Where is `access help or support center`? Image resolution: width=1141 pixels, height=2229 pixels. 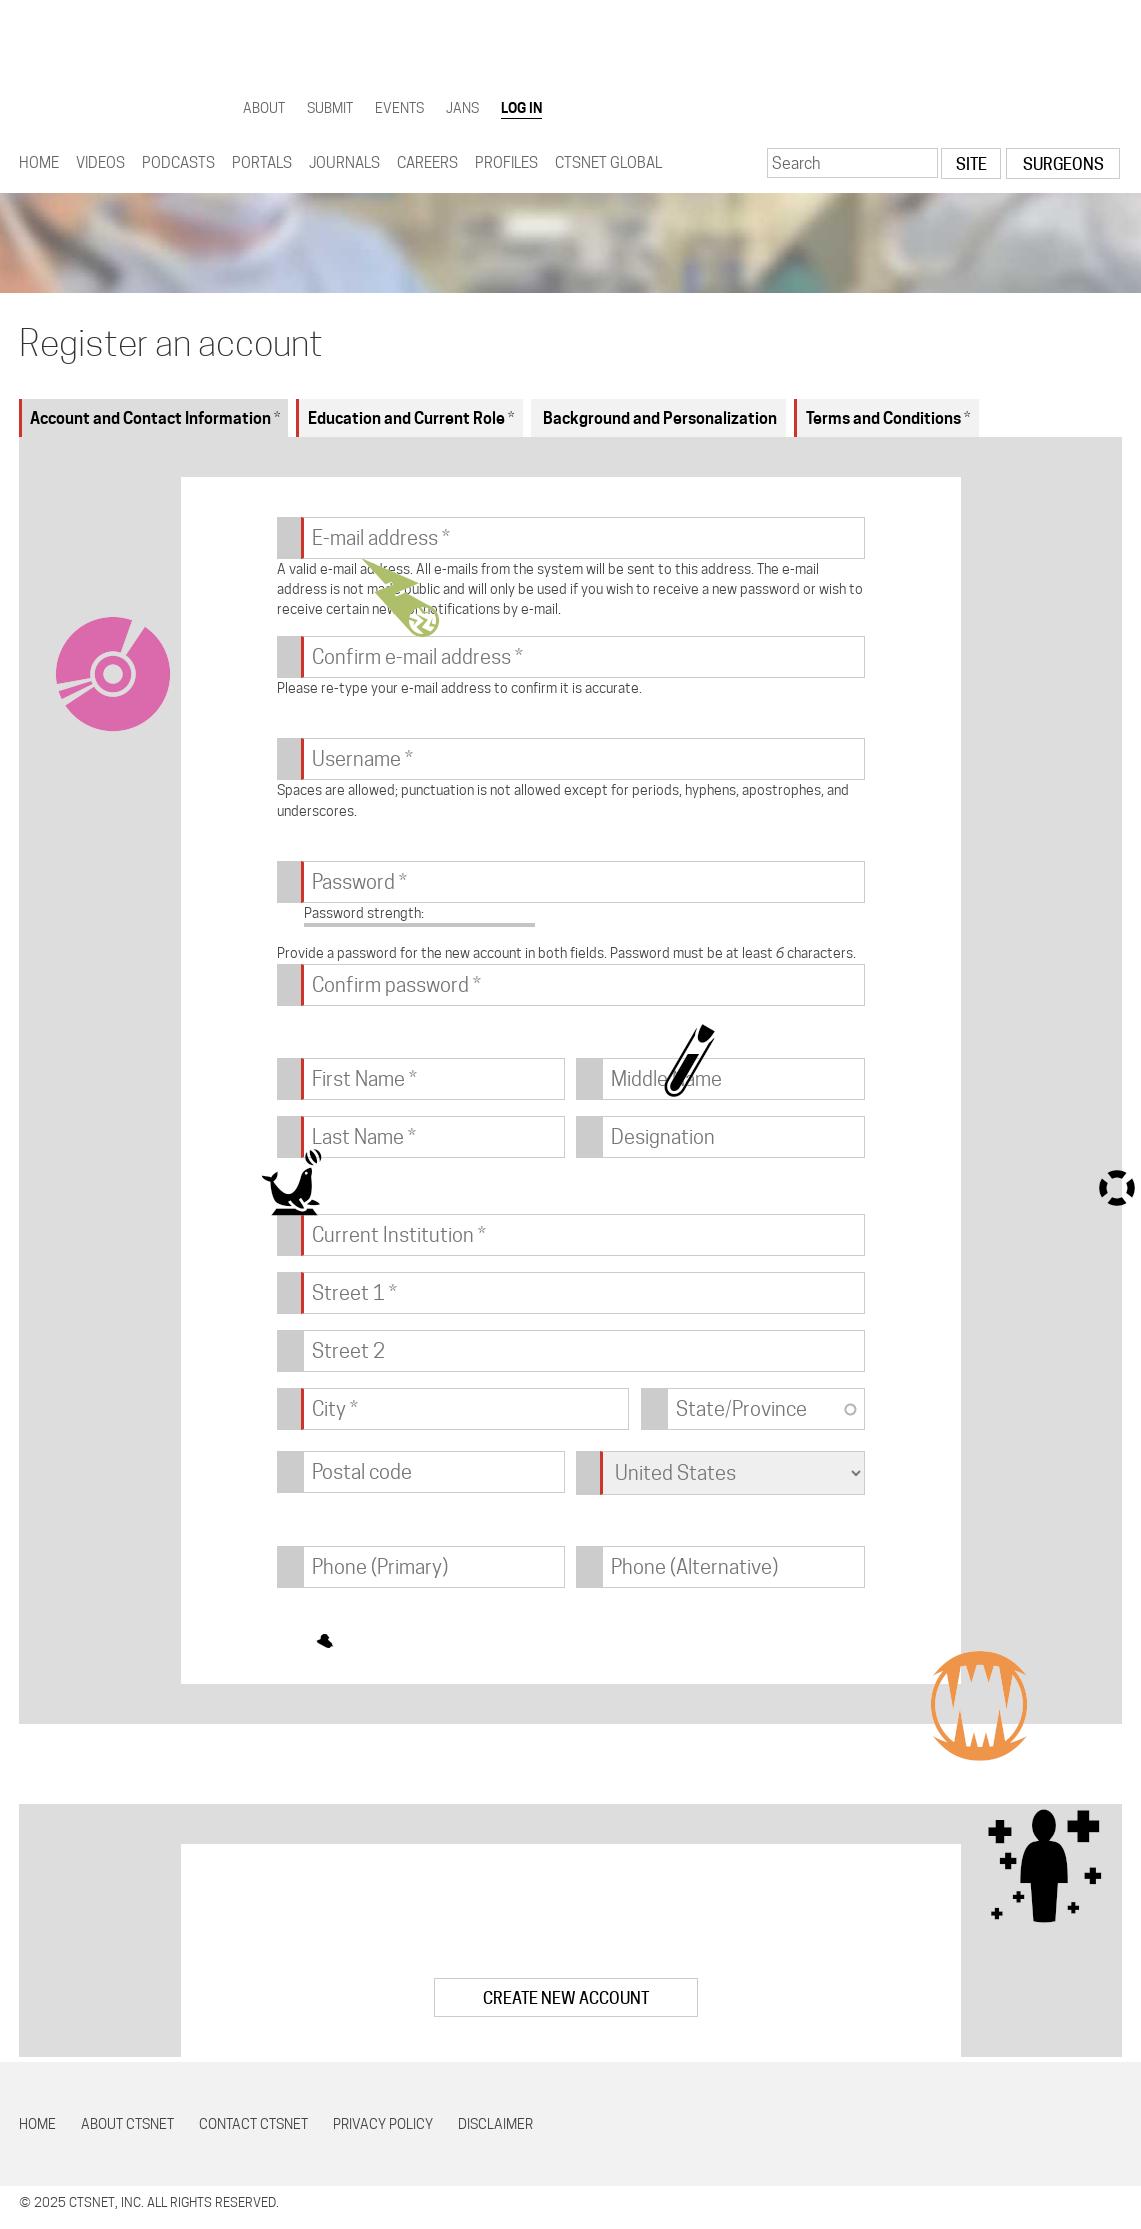 access help or support center is located at coordinates (1117, 1188).